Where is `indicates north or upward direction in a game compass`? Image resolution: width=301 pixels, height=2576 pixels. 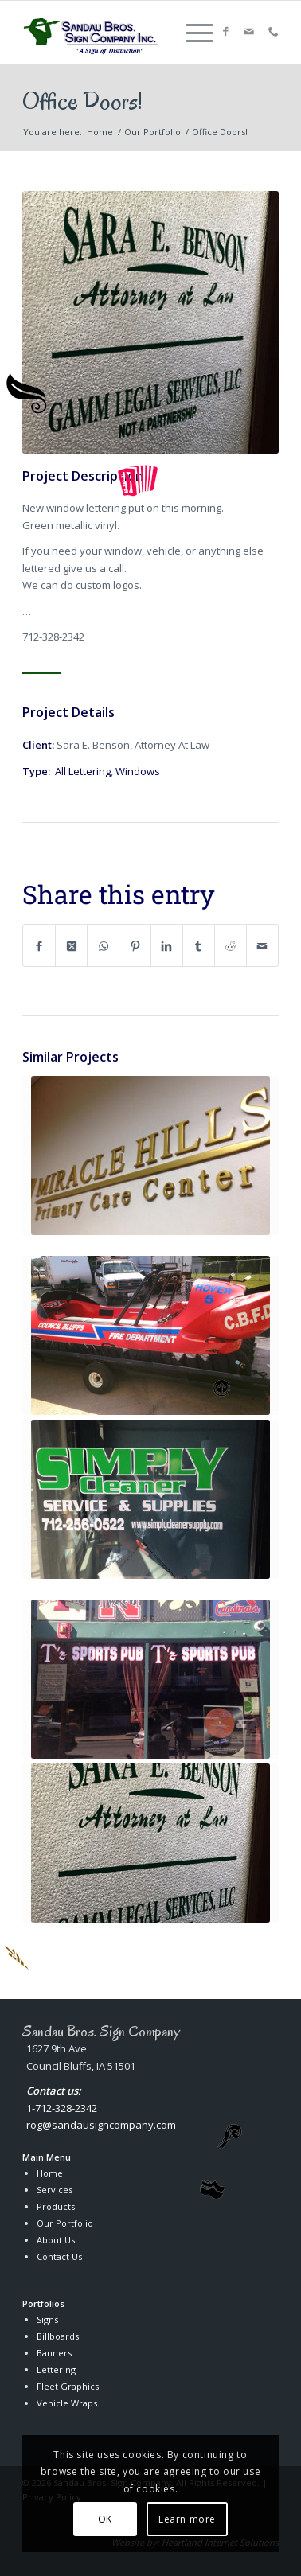
indicates north or upward direction in a game compass is located at coordinates (221, 1388).